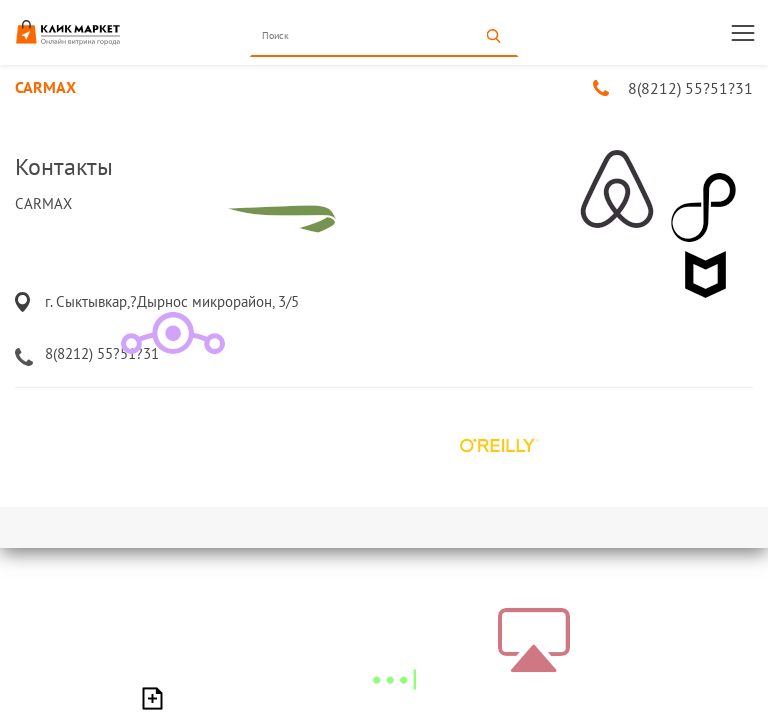  What do you see at coordinates (282, 219) in the screenshot?
I see `british airways app or website` at bounding box center [282, 219].